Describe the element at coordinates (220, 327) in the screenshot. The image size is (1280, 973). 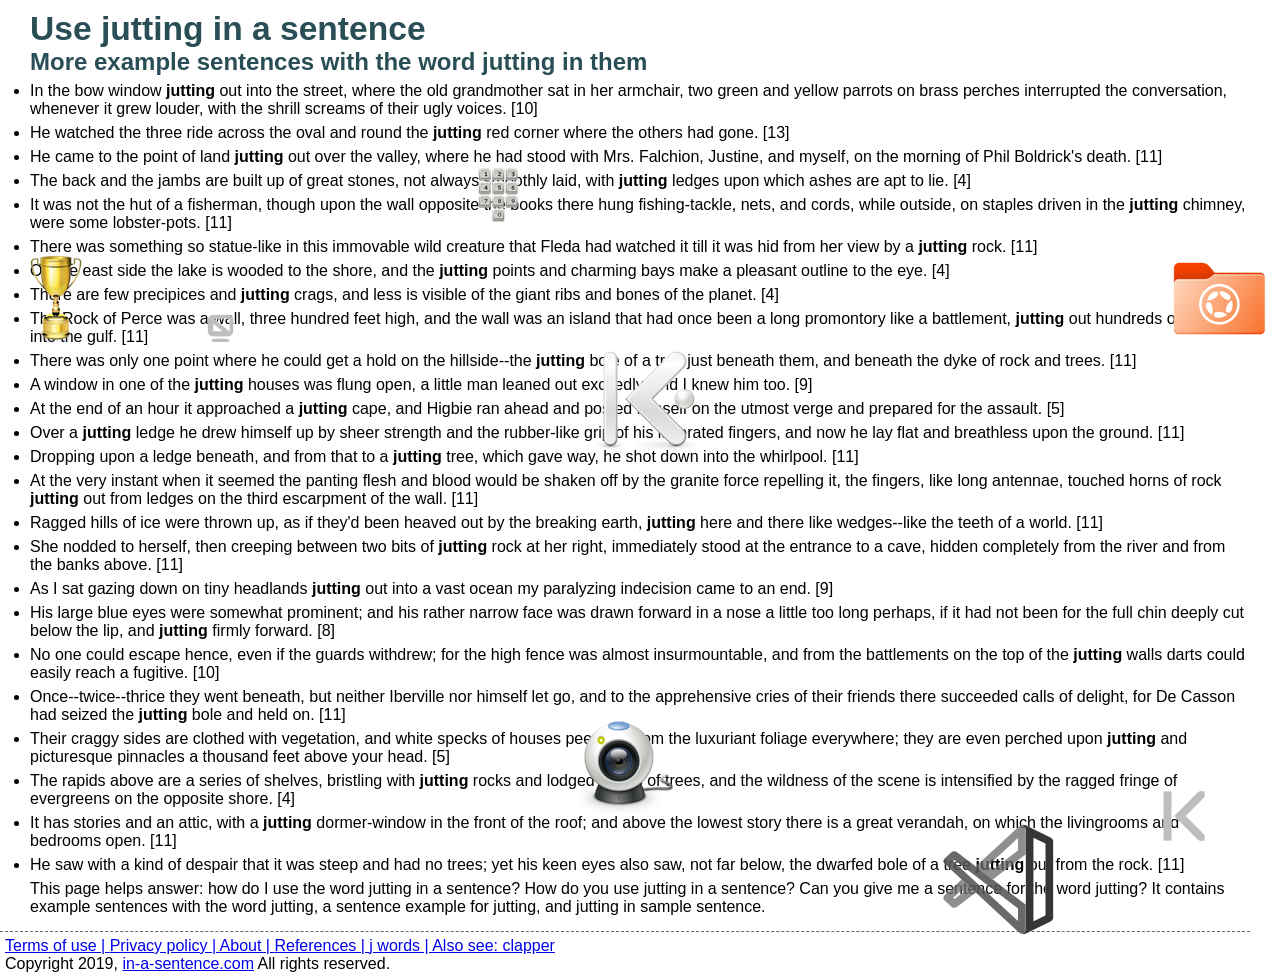
I see `adjust display or monitor settings` at that location.